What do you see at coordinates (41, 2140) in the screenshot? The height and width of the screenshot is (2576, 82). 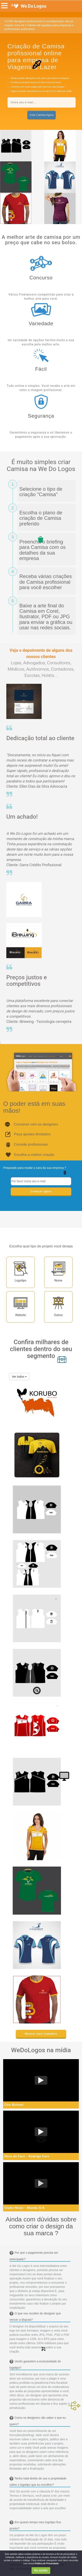 I see `indicates face mask required` at bounding box center [41, 2140].